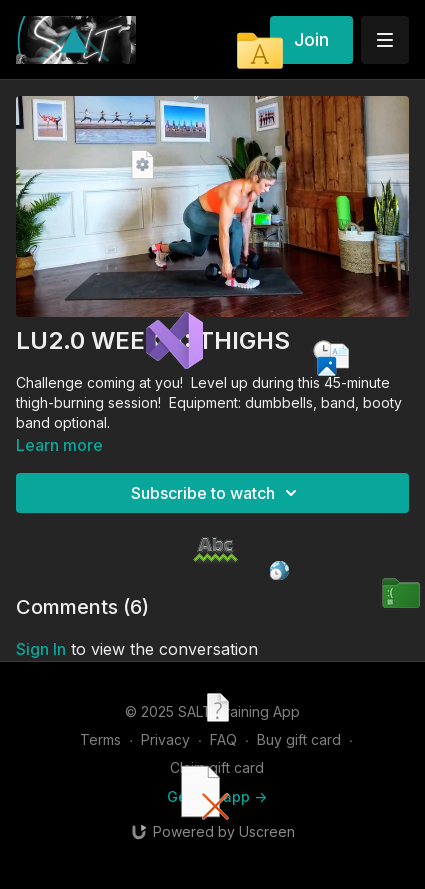  What do you see at coordinates (218, 708) in the screenshot?
I see `indicates an unrecognized file type` at bounding box center [218, 708].